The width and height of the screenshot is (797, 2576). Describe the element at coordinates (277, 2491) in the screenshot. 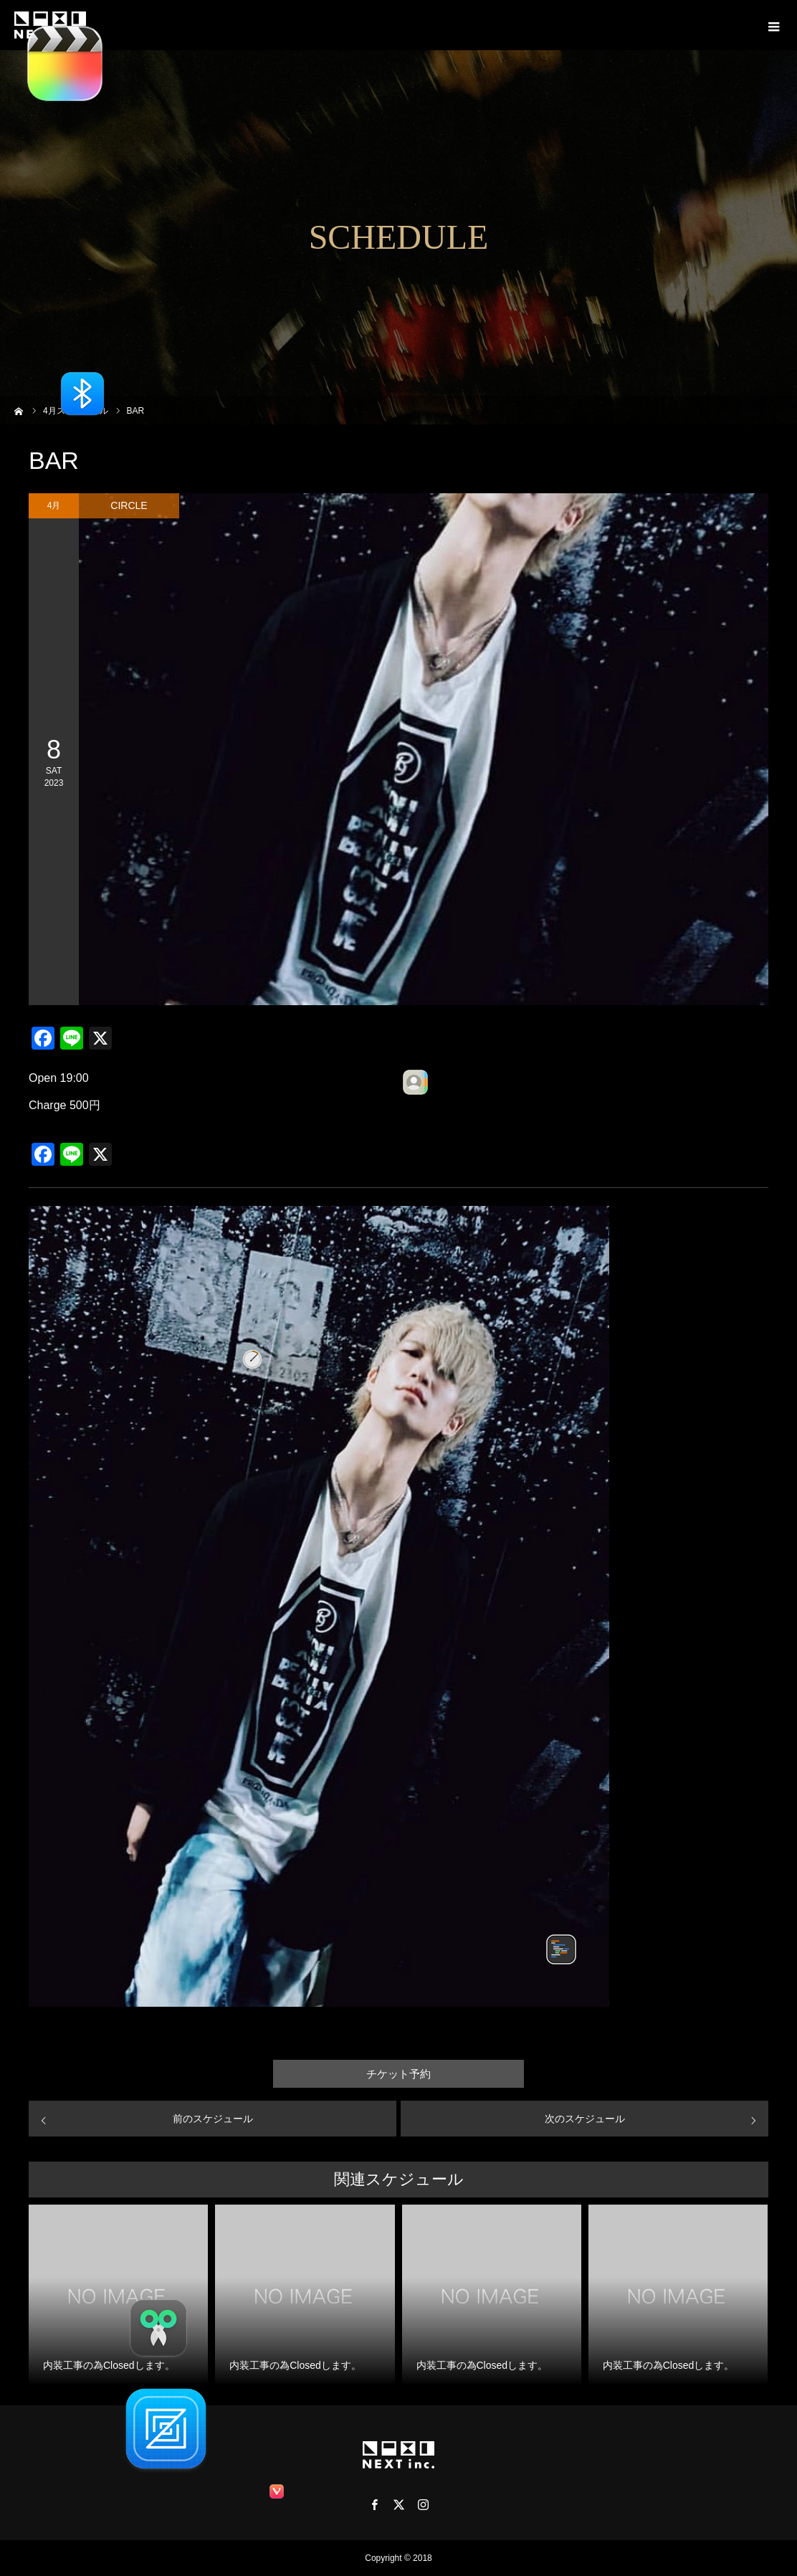

I see `open vivaldi web browser` at that location.